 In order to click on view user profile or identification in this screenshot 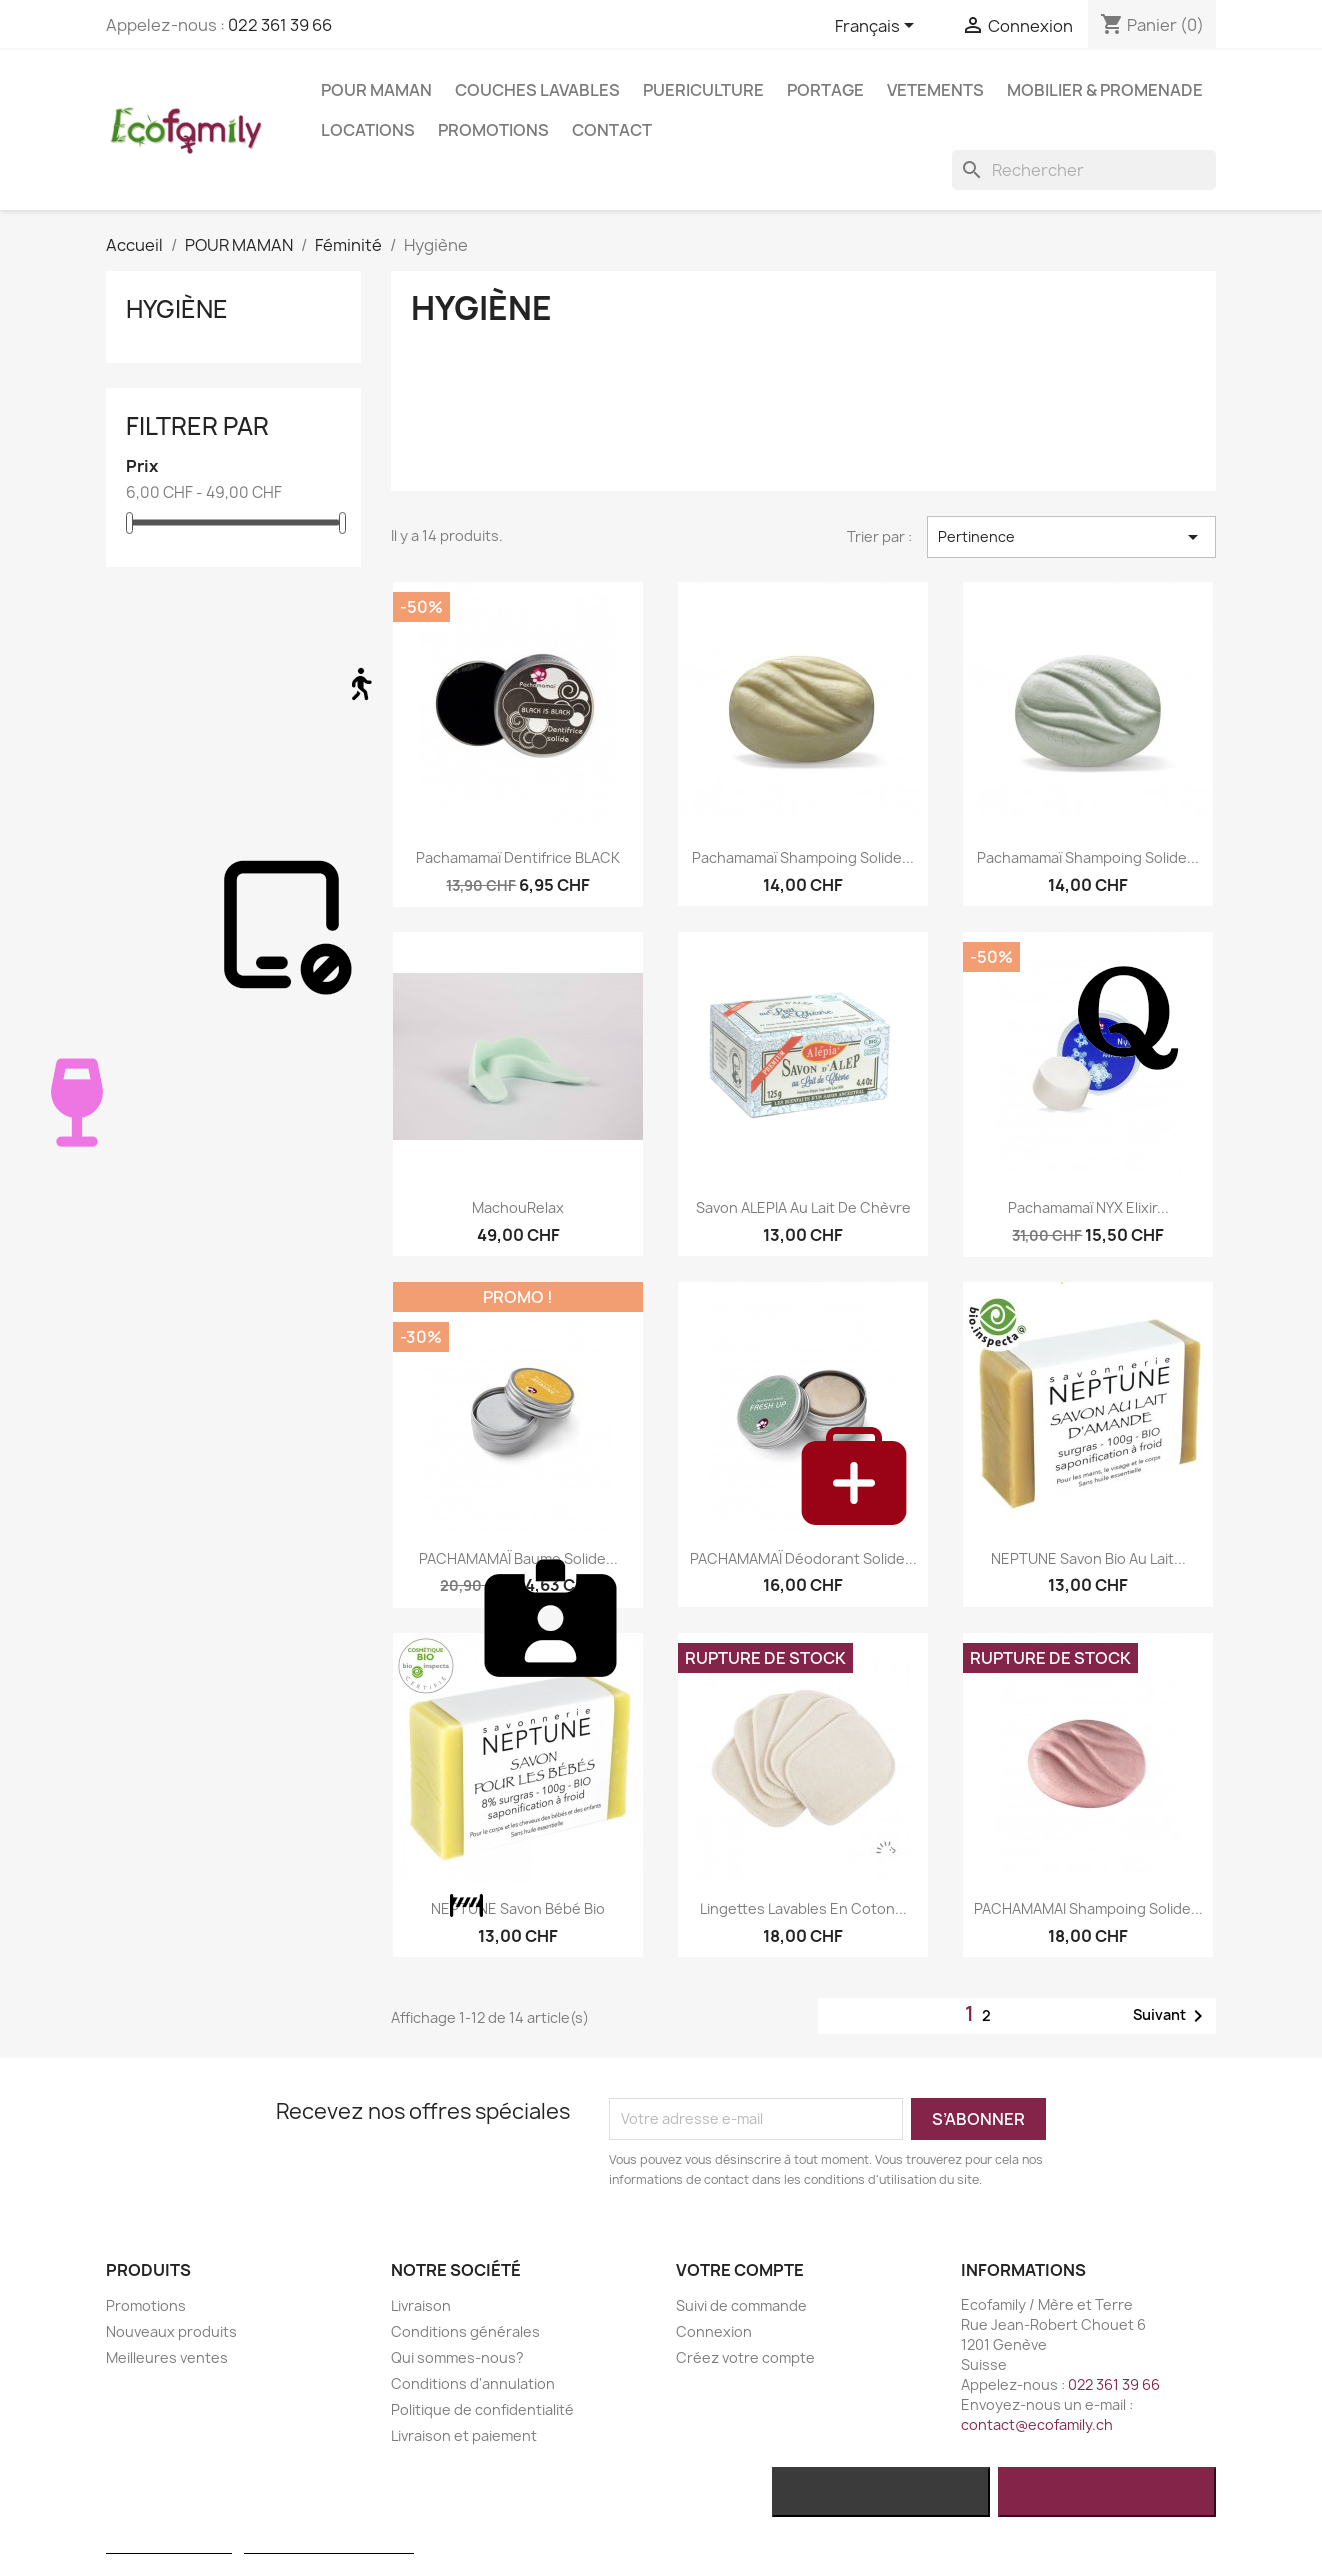, I will do `click(550, 1625)`.